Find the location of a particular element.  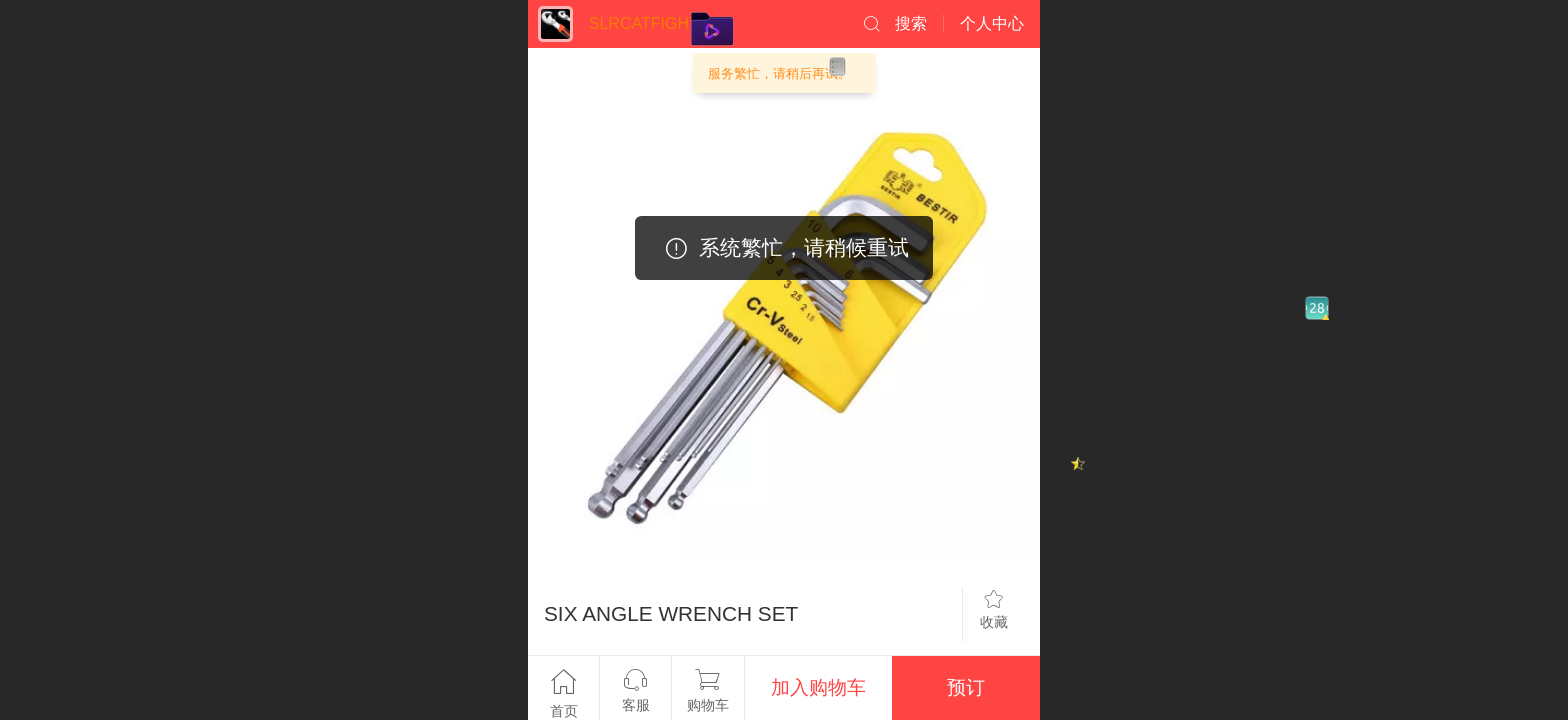

access network server settings is located at coordinates (837, 66).